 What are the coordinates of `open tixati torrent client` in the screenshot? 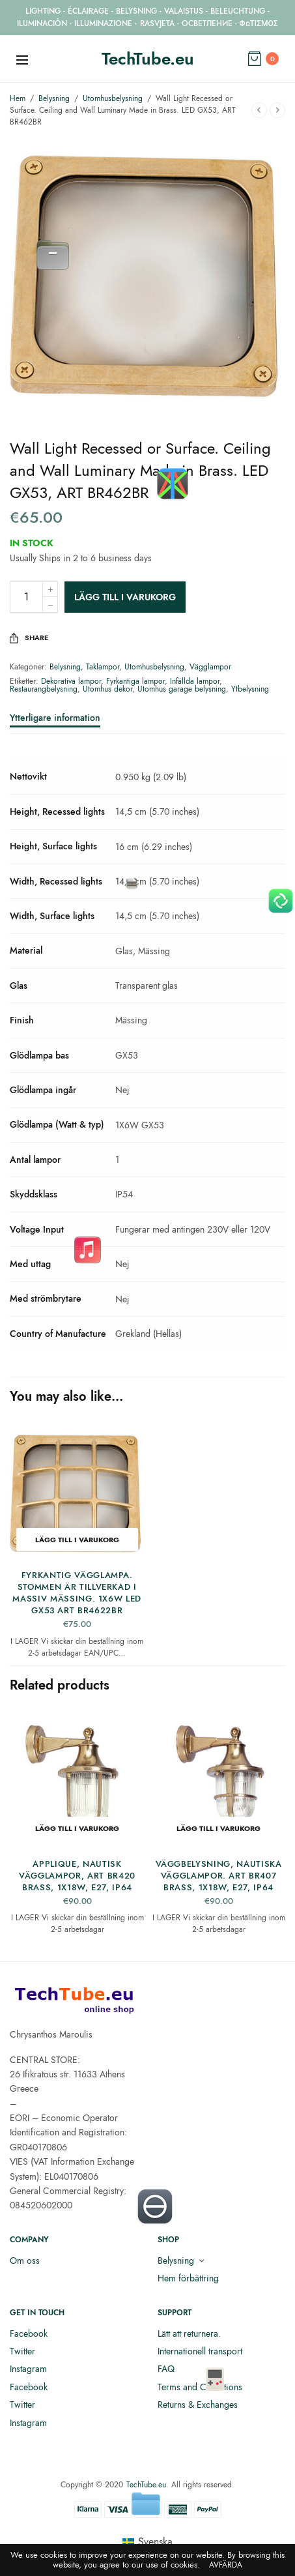 It's located at (173, 484).